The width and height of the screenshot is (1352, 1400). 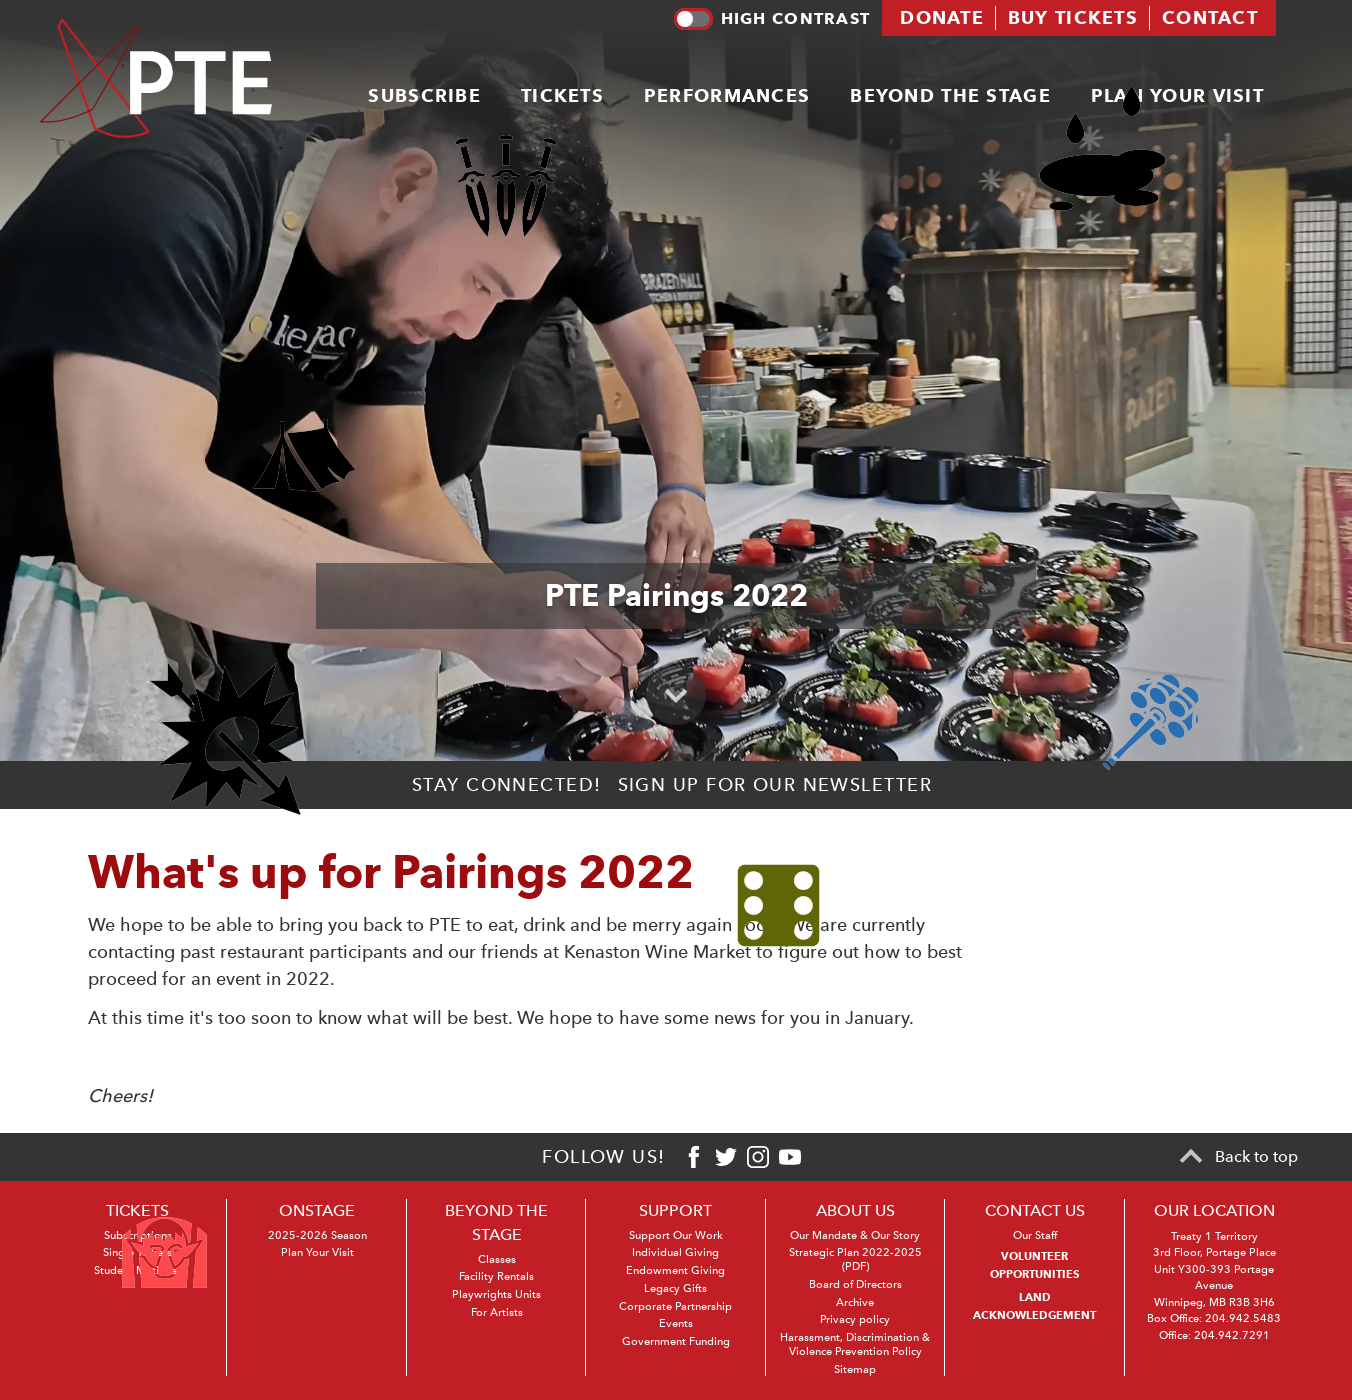 I want to click on access camping or outdoor activity features, so click(x=304, y=455).